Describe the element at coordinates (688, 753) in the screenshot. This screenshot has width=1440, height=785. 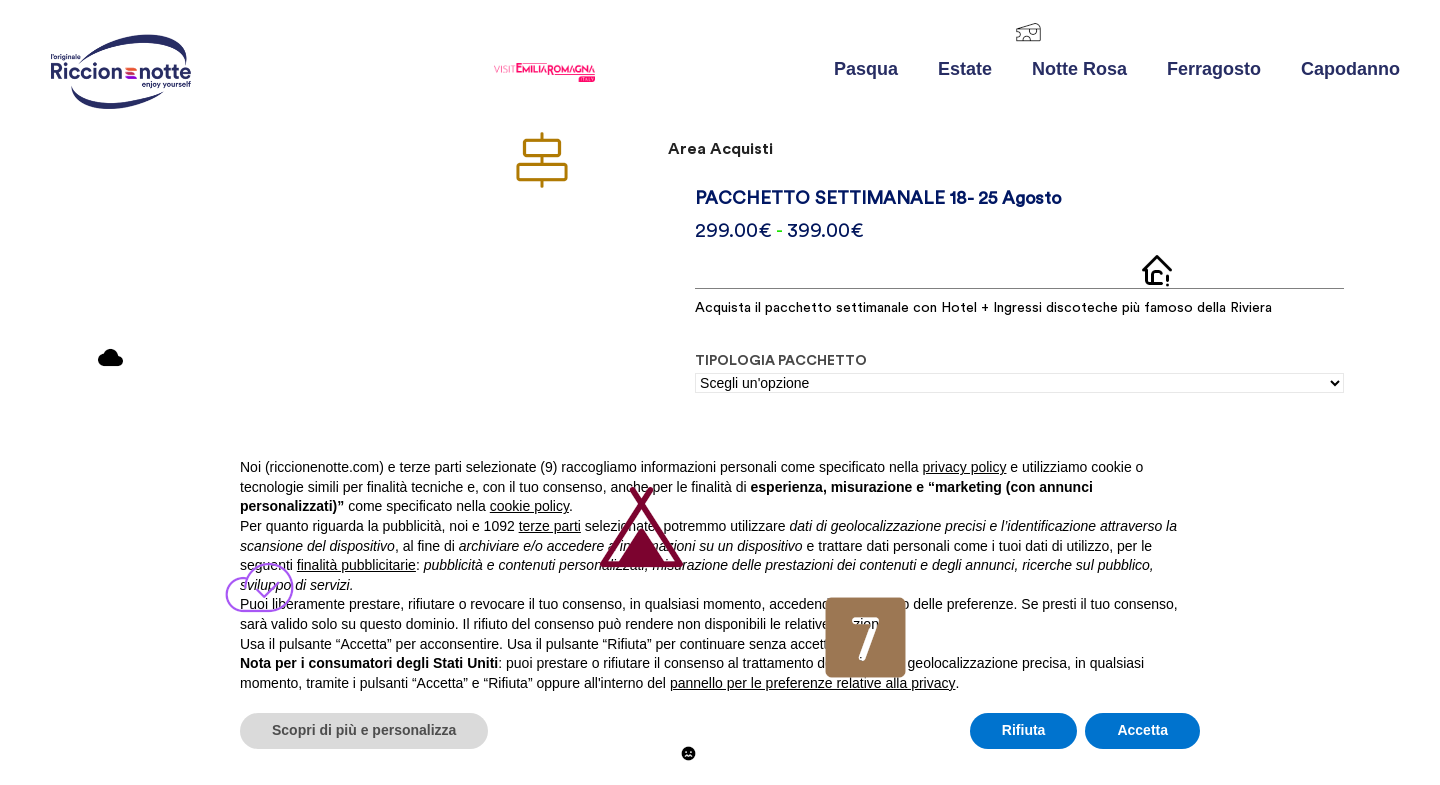
I see `indicates a nervous or anxious status` at that location.